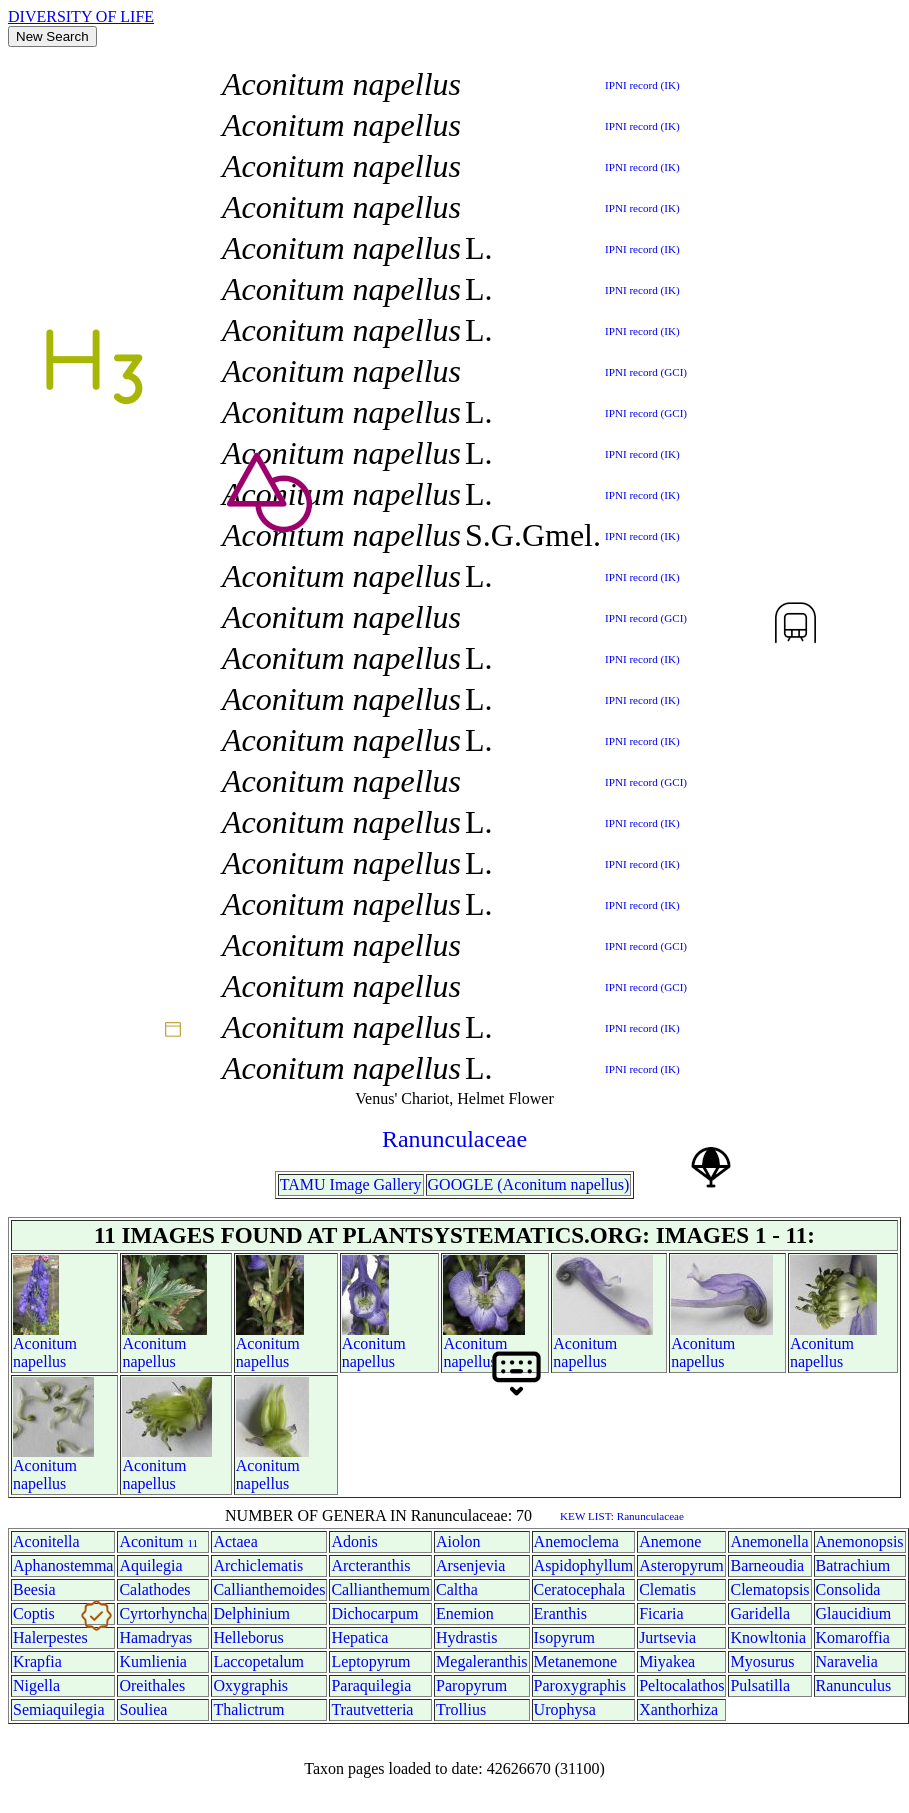 The image size is (909, 1813). Describe the element at coordinates (516, 1373) in the screenshot. I see `show on-screen keyboard` at that location.